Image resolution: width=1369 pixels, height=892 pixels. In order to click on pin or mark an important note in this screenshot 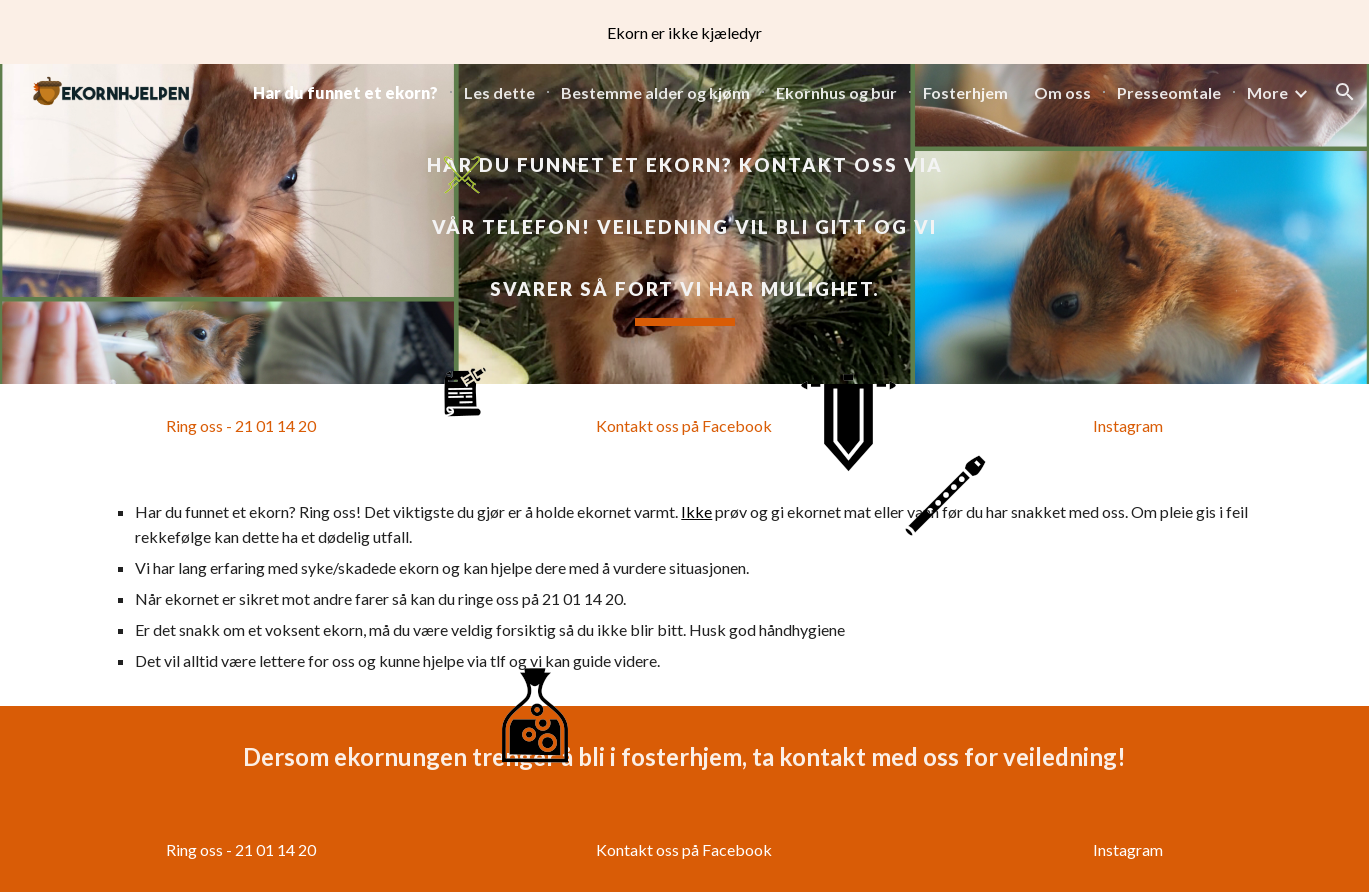, I will do `click(463, 392)`.